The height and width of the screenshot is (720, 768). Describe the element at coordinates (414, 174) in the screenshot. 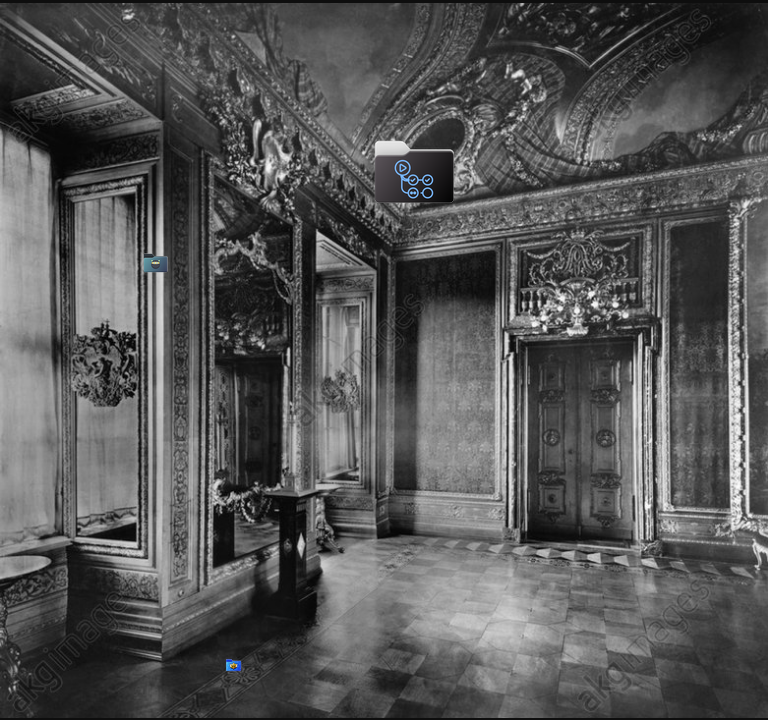

I see `folder containing github actions workflows` at that location.